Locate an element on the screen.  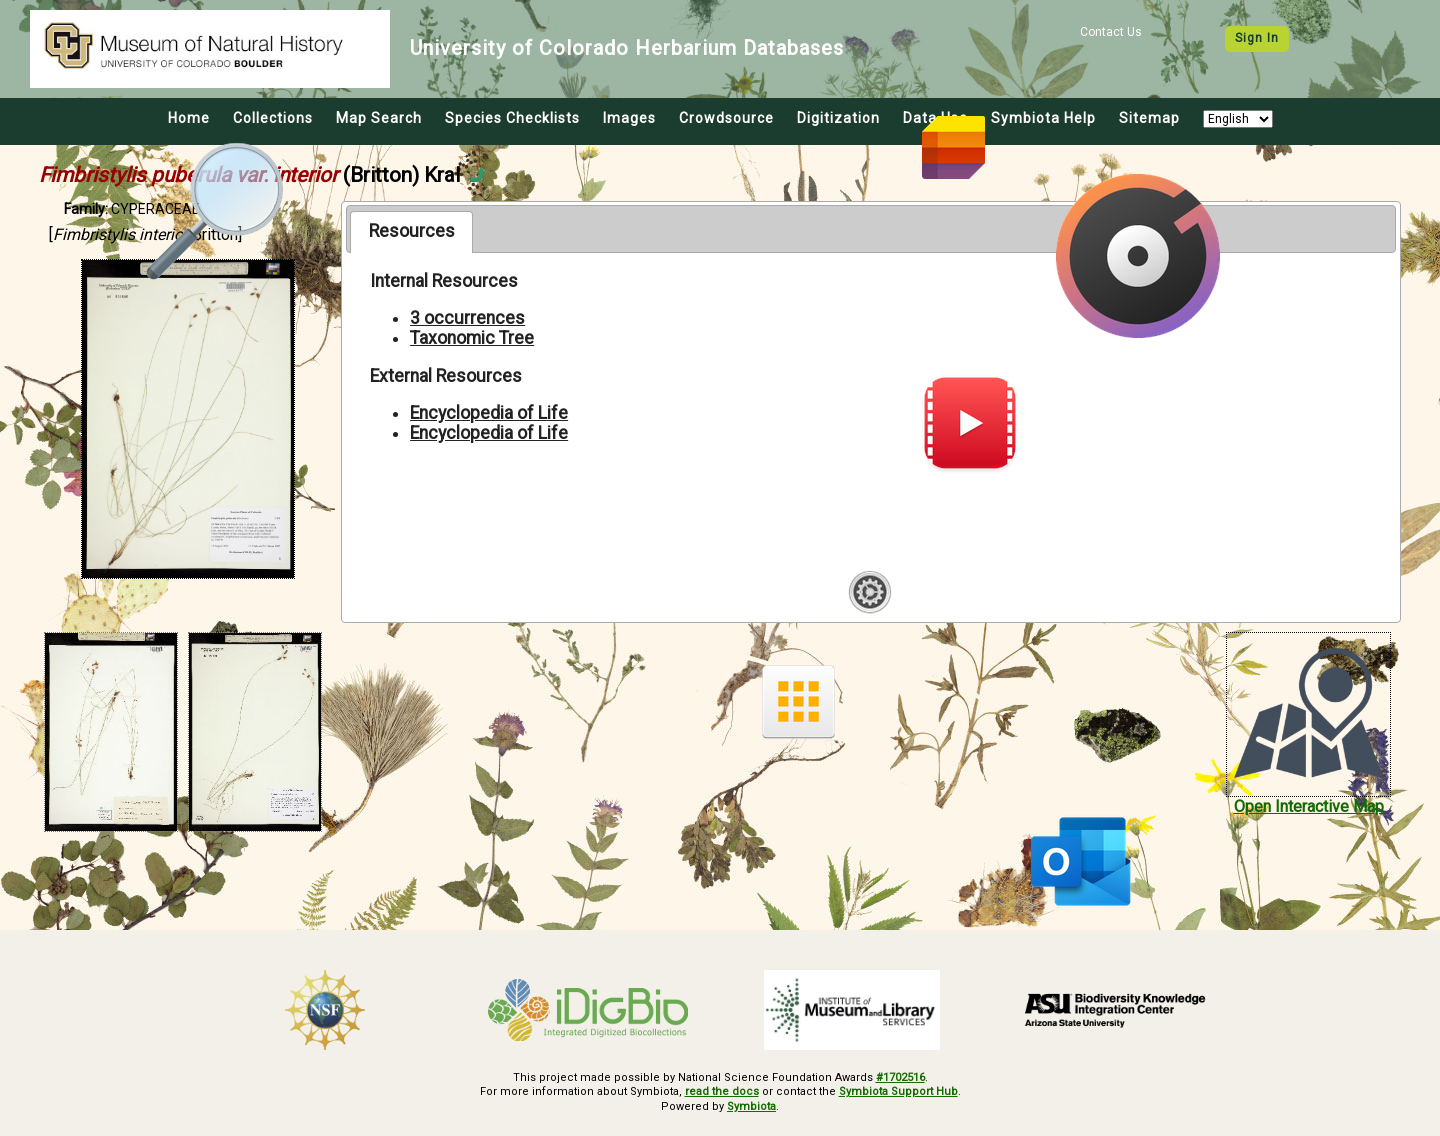
open system settings is located at coordinates (870, 592).